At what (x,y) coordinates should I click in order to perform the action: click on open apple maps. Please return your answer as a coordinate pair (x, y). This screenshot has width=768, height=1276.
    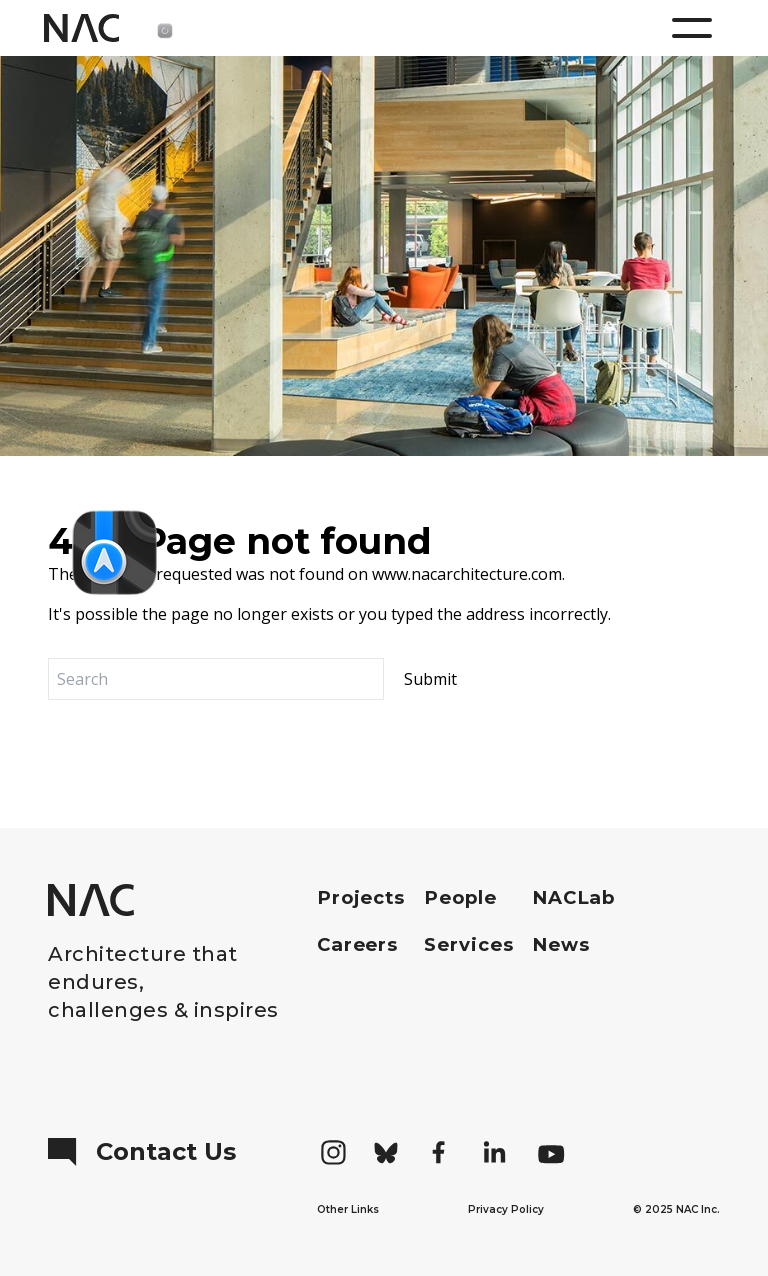
    Looking at the image, I should click on (114, 552).